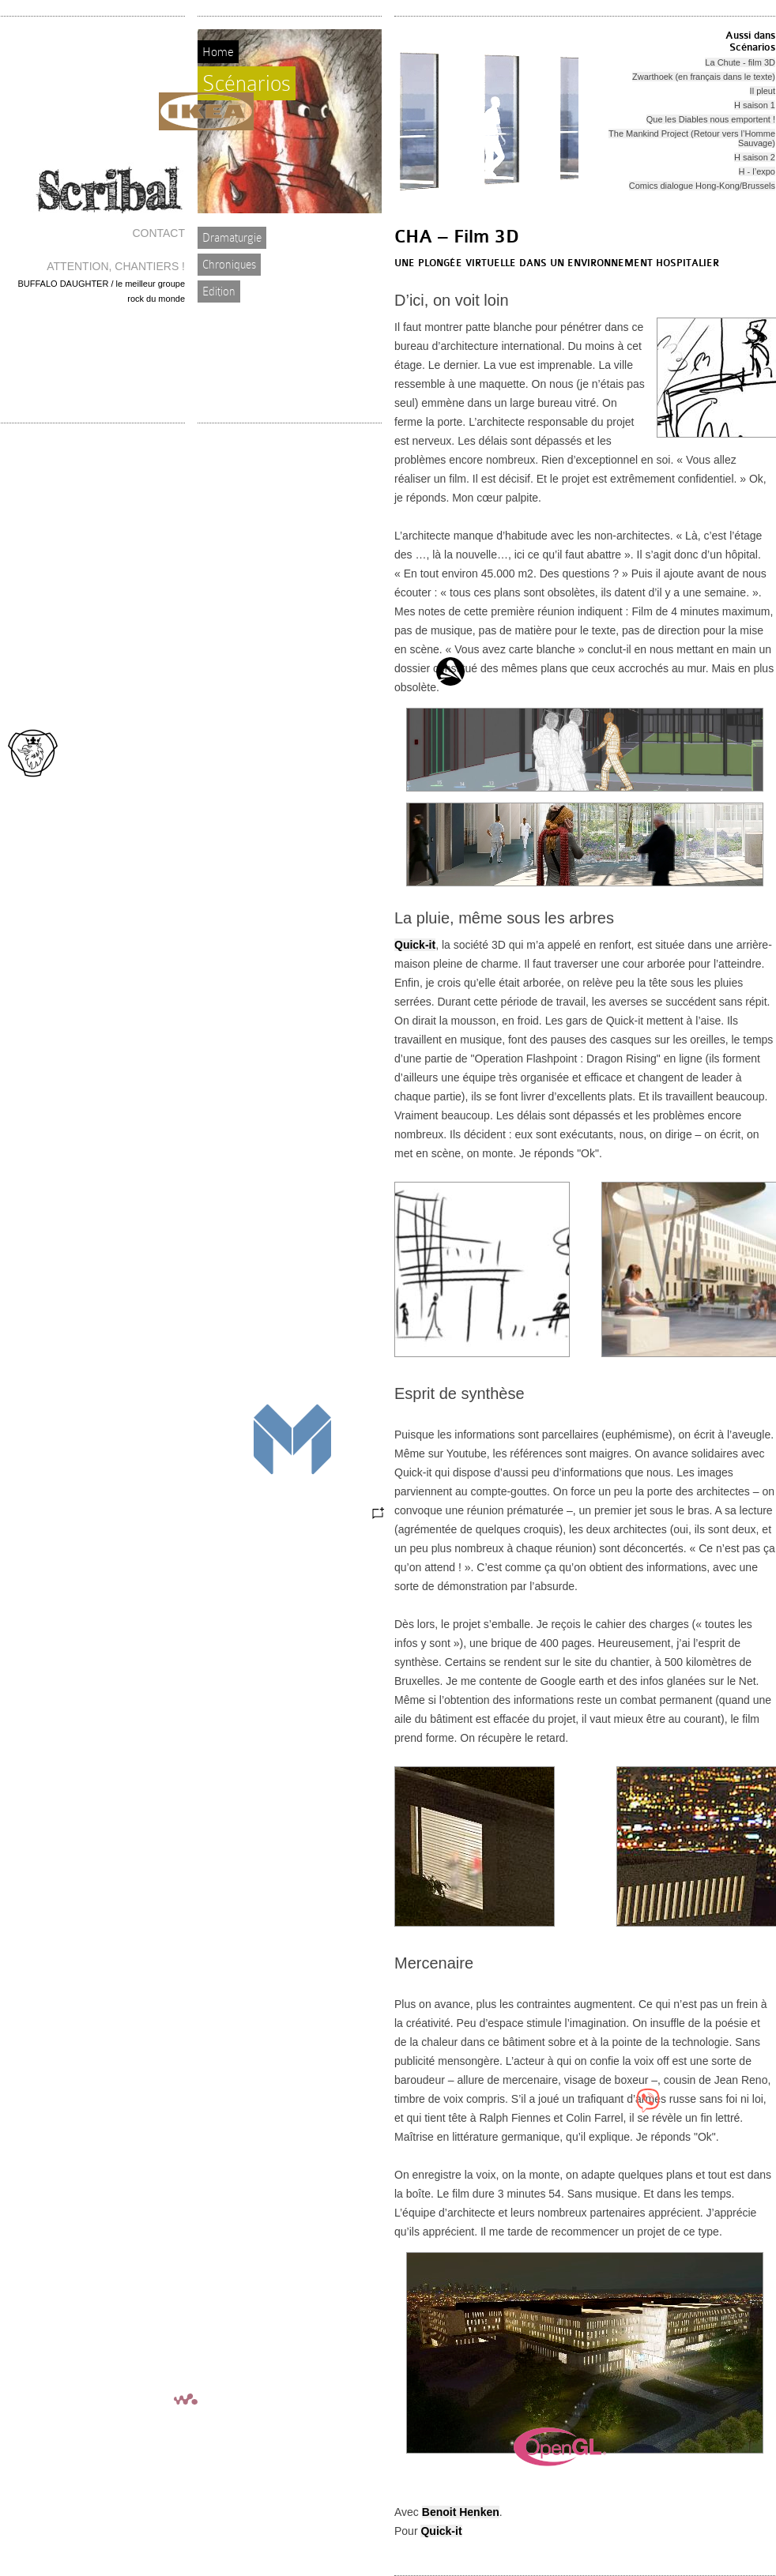 This screenshot has width=776, height=2576. Describe the element at coordinates (292, 1439) in the screenshot. I see `open the Monzo banking app` at that location.